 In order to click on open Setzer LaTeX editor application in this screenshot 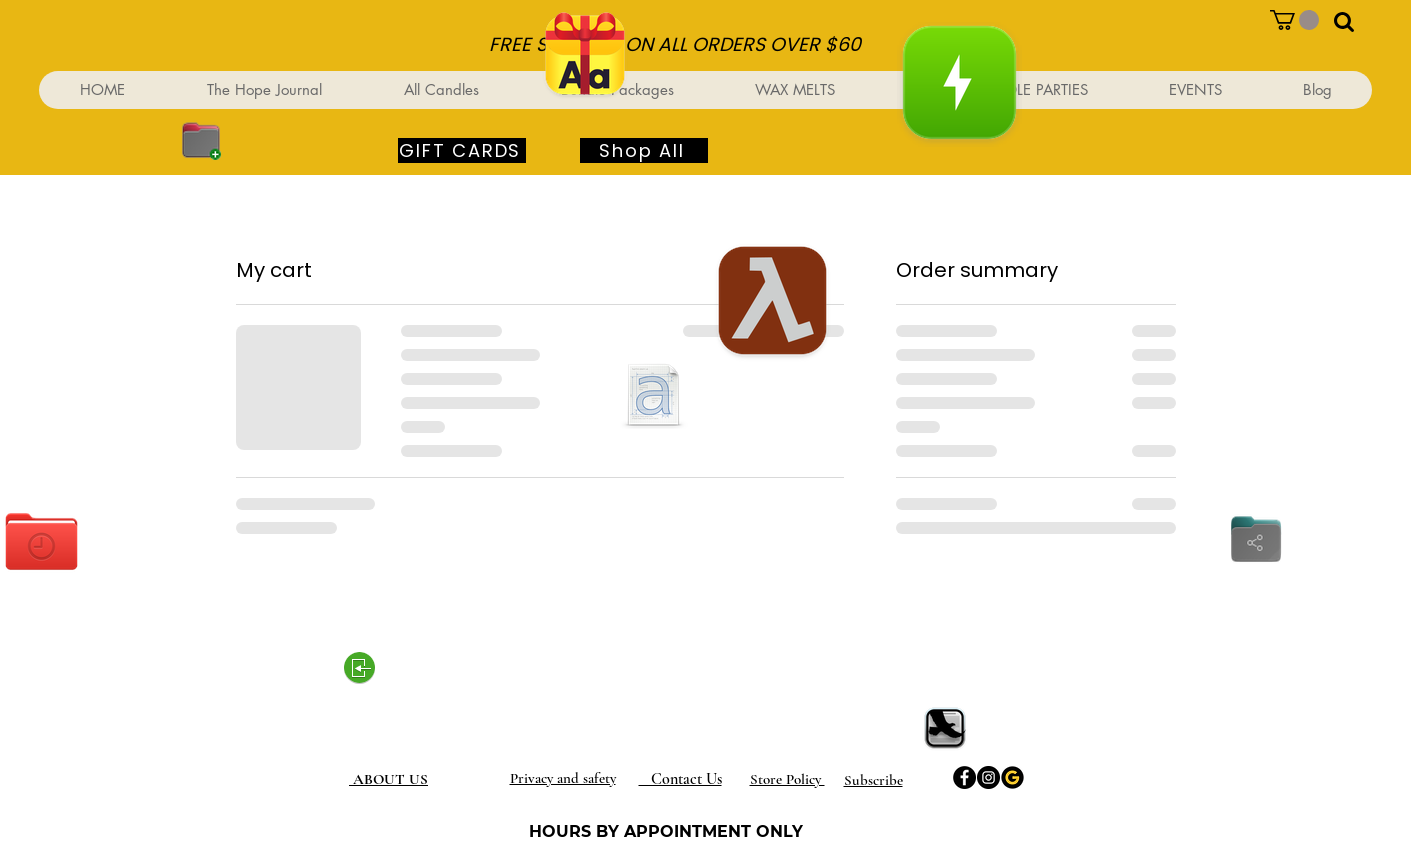, I will do `click(945, 728)`.